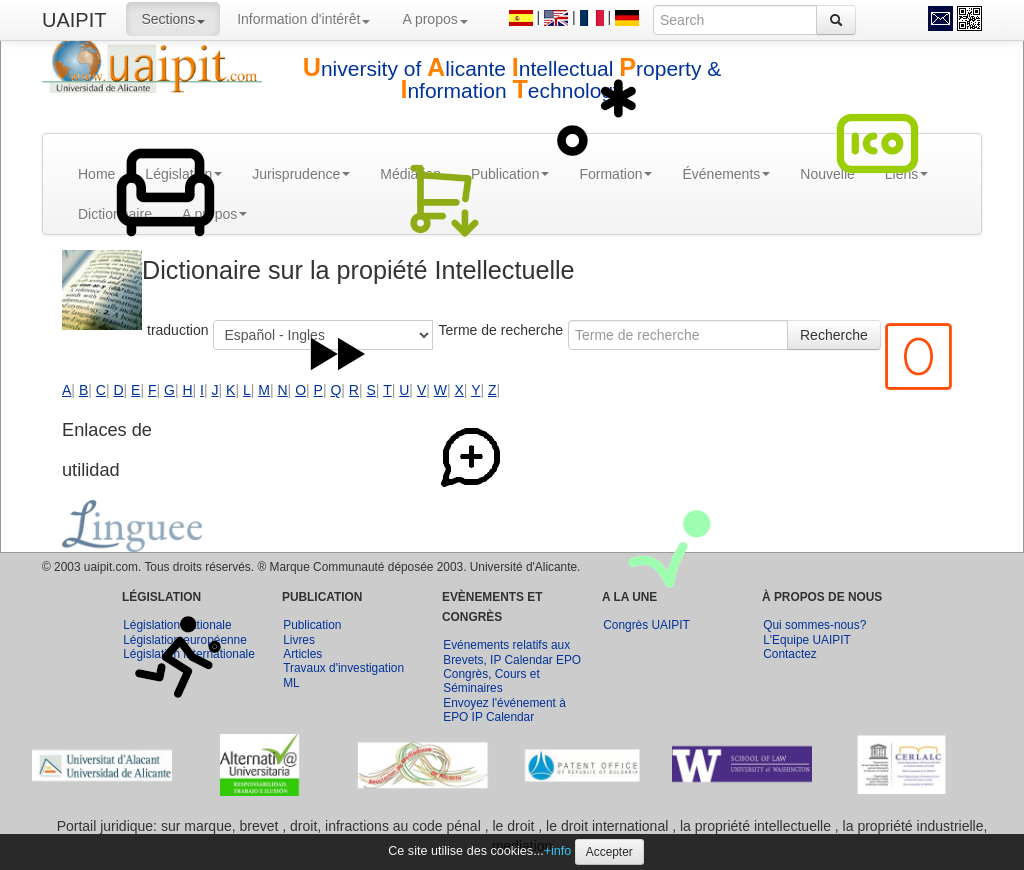 This screenshot has height=870, width=1024. What do you see at coordinates (918, 356) in the screenshot?
I see `represents the number zero in a numeric input or display` at bounding box center [918, 356].